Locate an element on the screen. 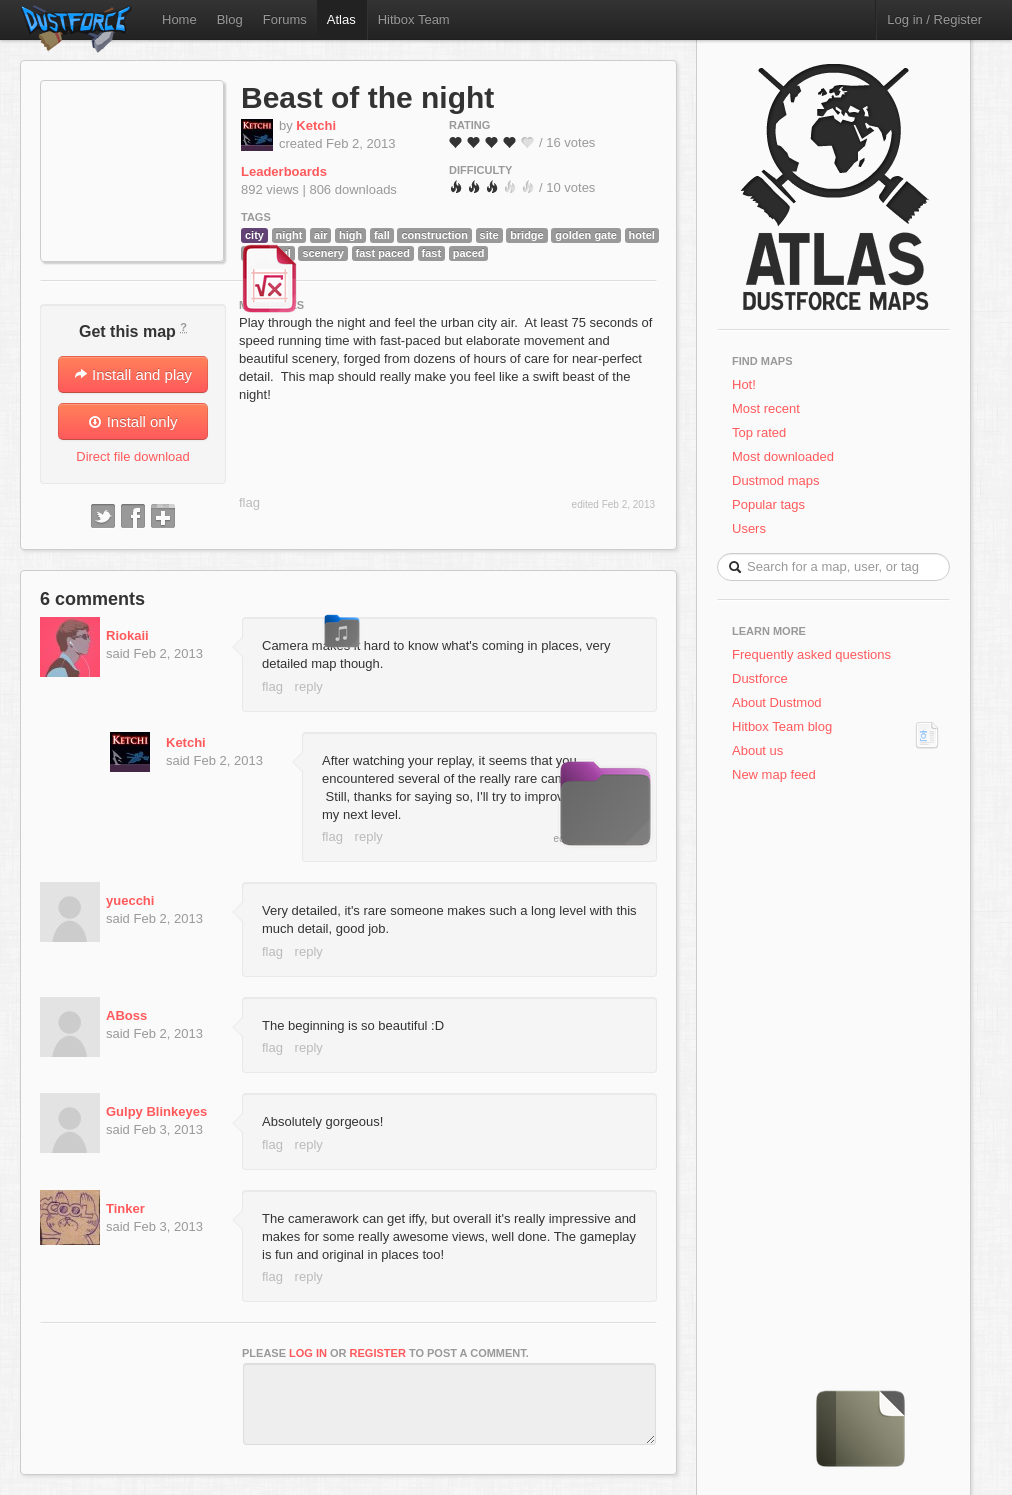 The height and width of the screenshot is (1495, 1012). open a Hangul Word Processor (.hwp) document is located at coordinates (927, 735).